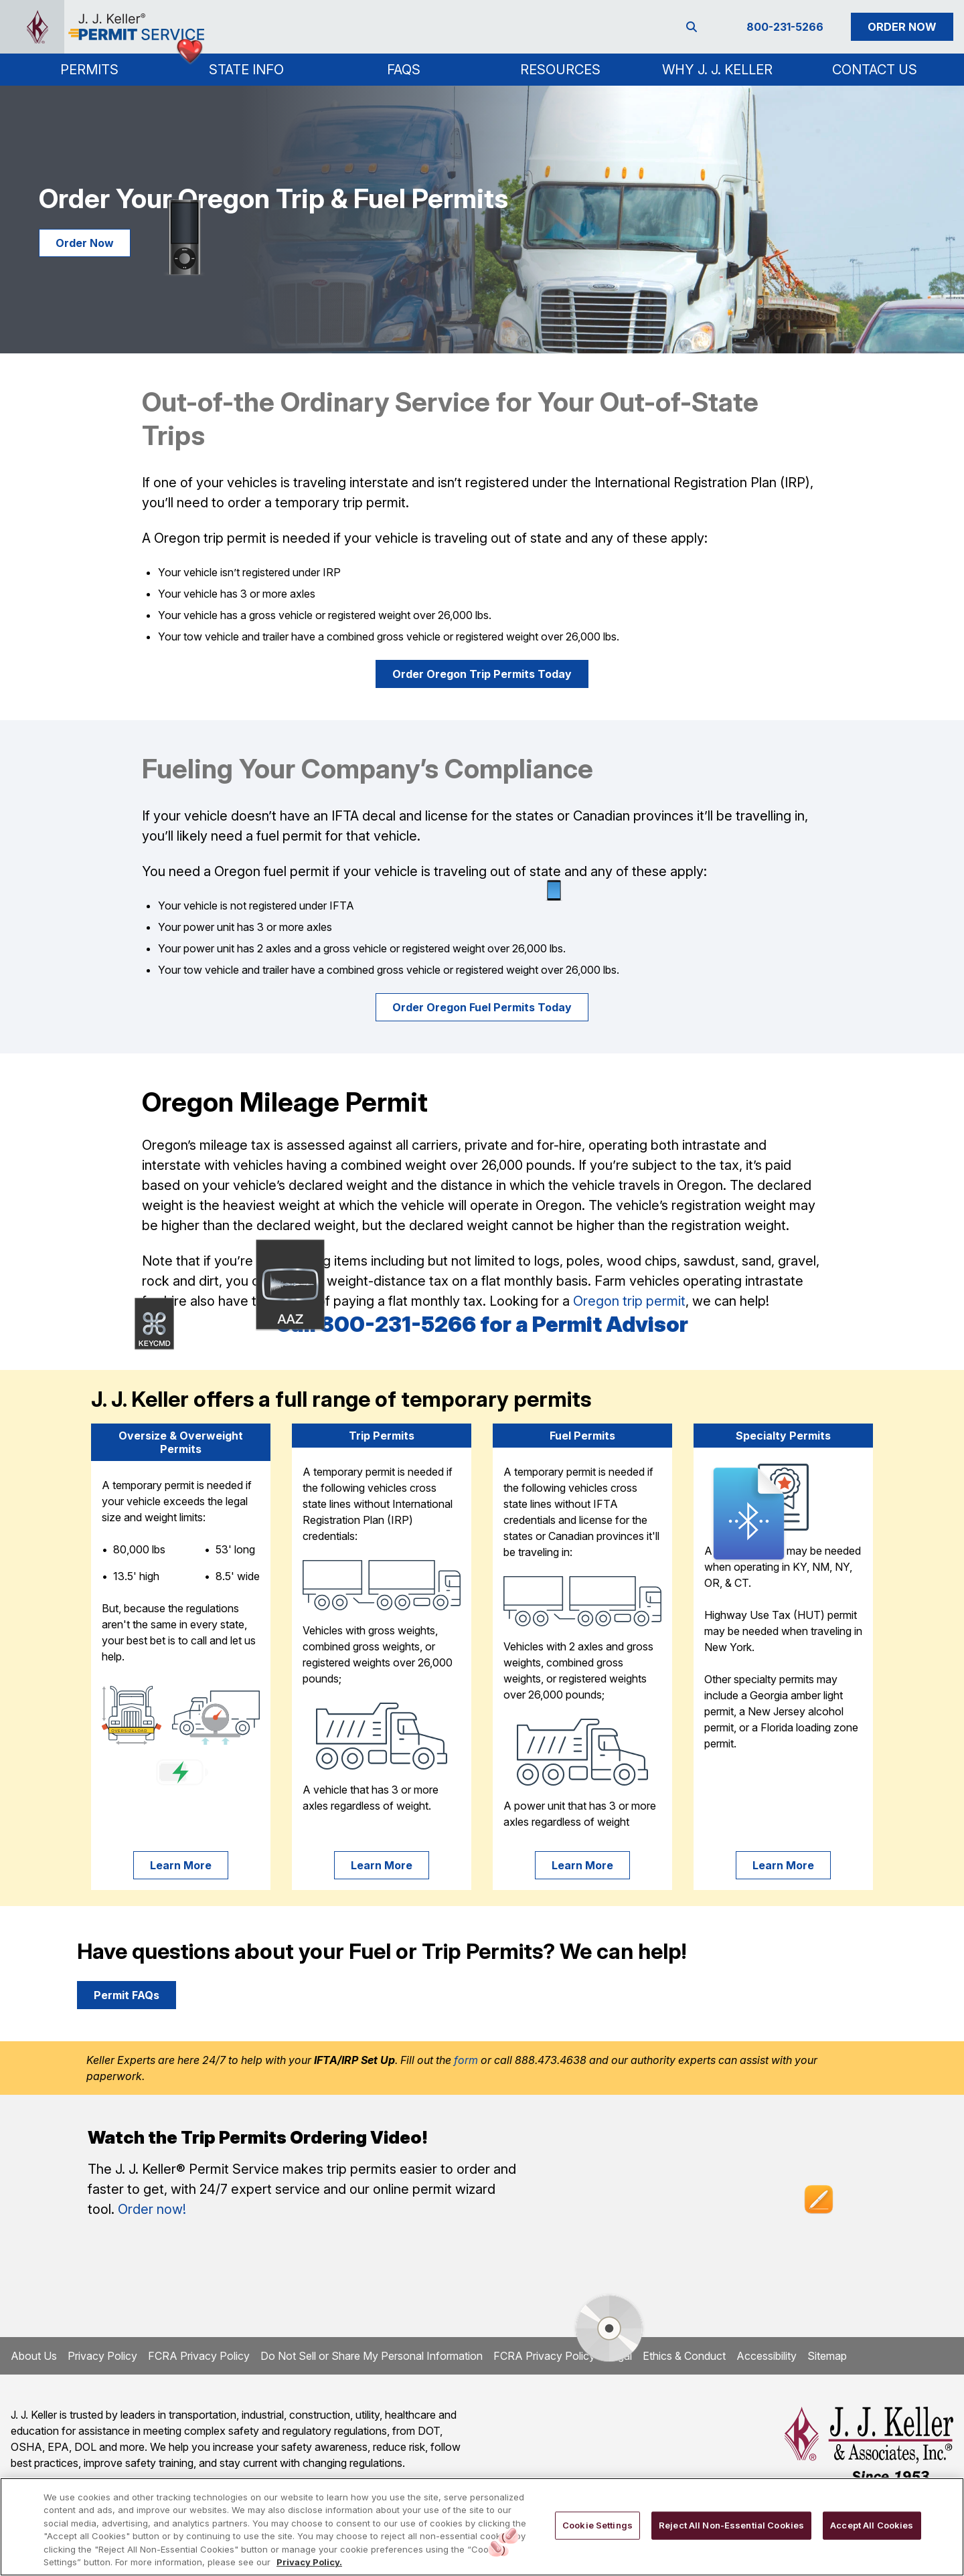  What do you see at coordinates (554, 888) in the screenshot?
I see `iPad mini device connected to your system` at bounding box center [554, 888].